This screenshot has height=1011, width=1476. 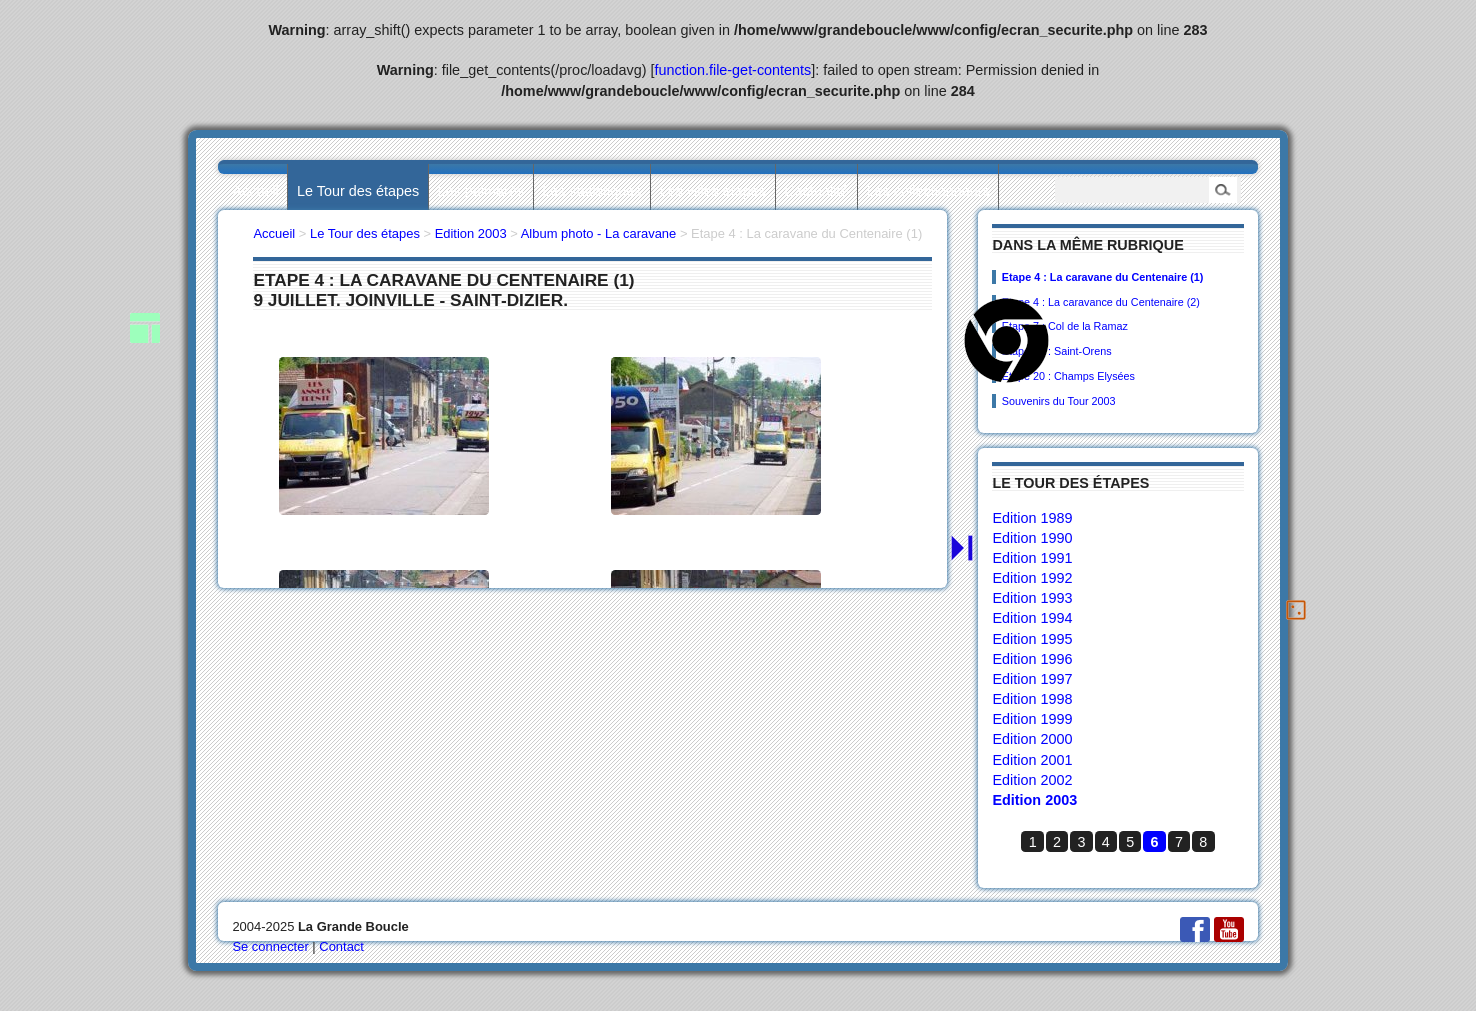 I want to click on open google chrome browser, so click(x=1006, y=340).